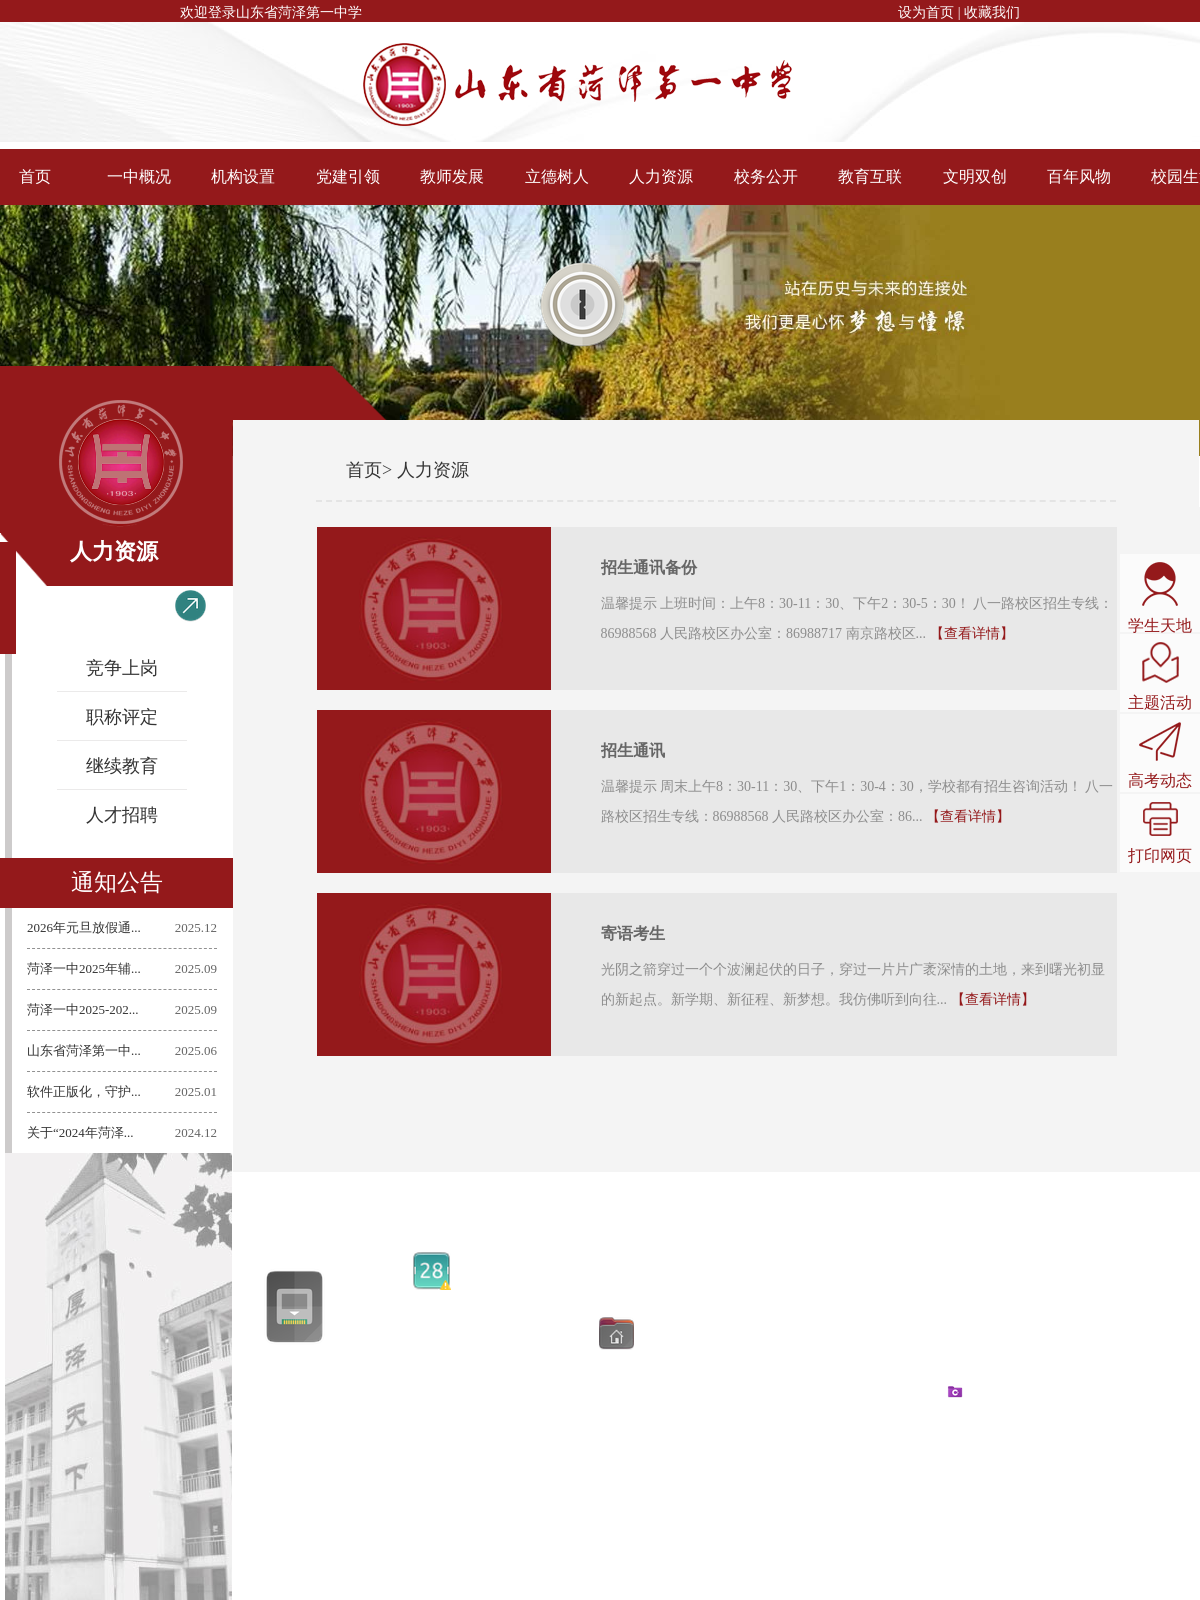 The image size is (1200, 1600). What do you see at coordinates (294, 1306) in the screenshot?
I see `n64 game rom file` at bounding box center [294, 1306].